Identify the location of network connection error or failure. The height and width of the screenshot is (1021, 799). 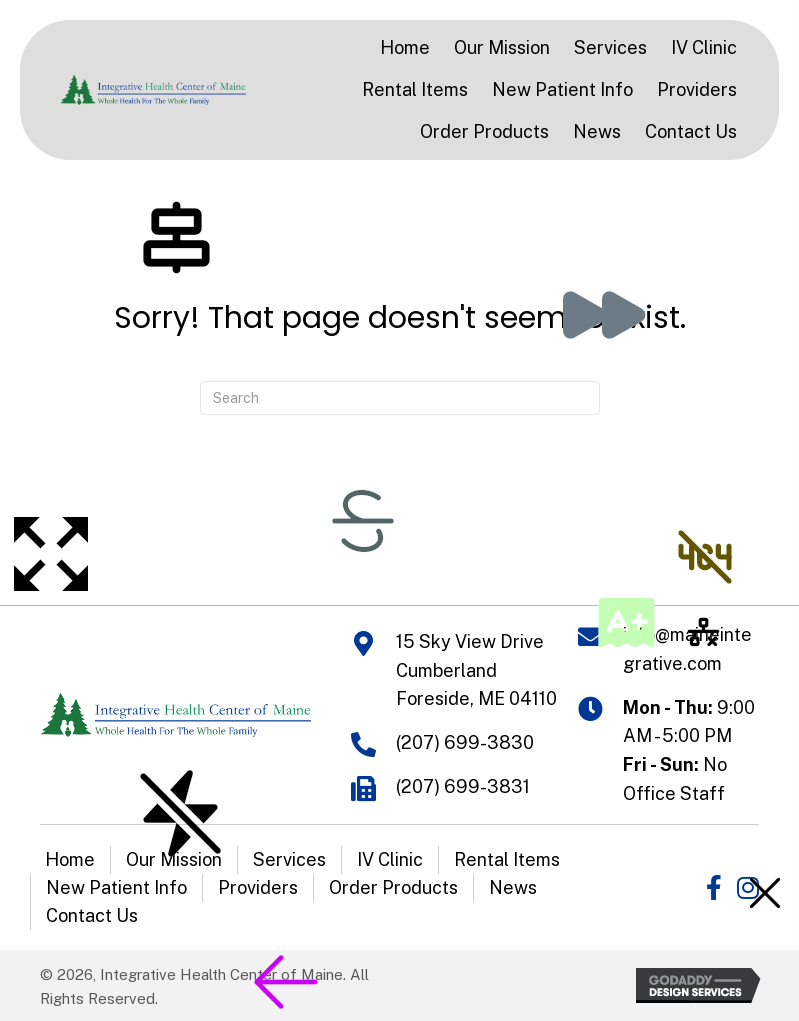
(703, 632).